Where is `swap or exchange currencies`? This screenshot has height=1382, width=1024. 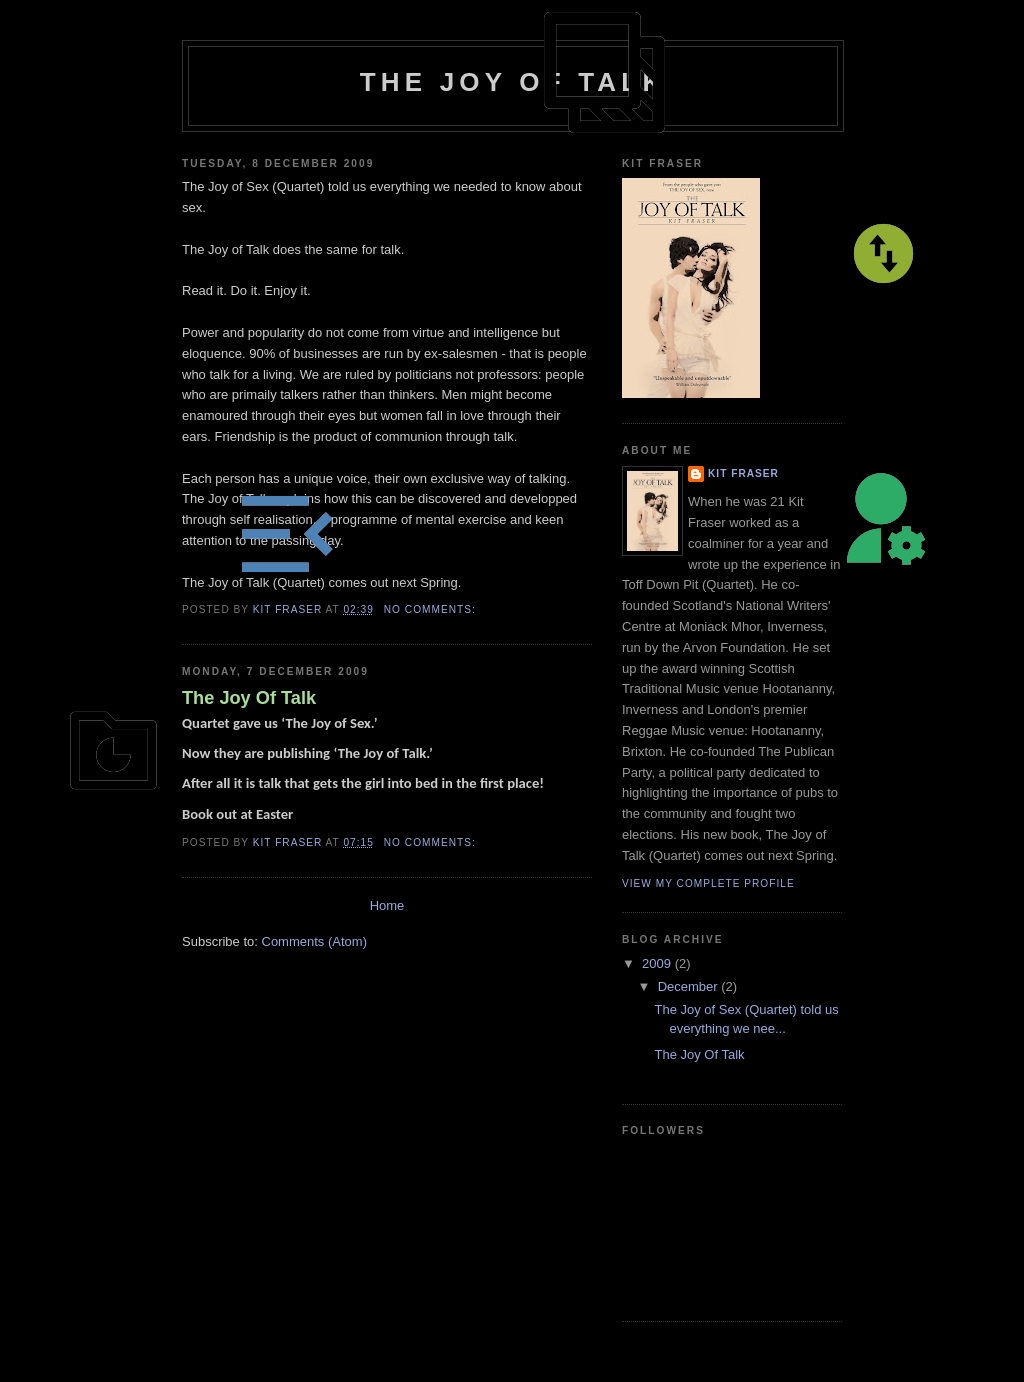
swap or exchange currencies is located at coordinates (883, 253).